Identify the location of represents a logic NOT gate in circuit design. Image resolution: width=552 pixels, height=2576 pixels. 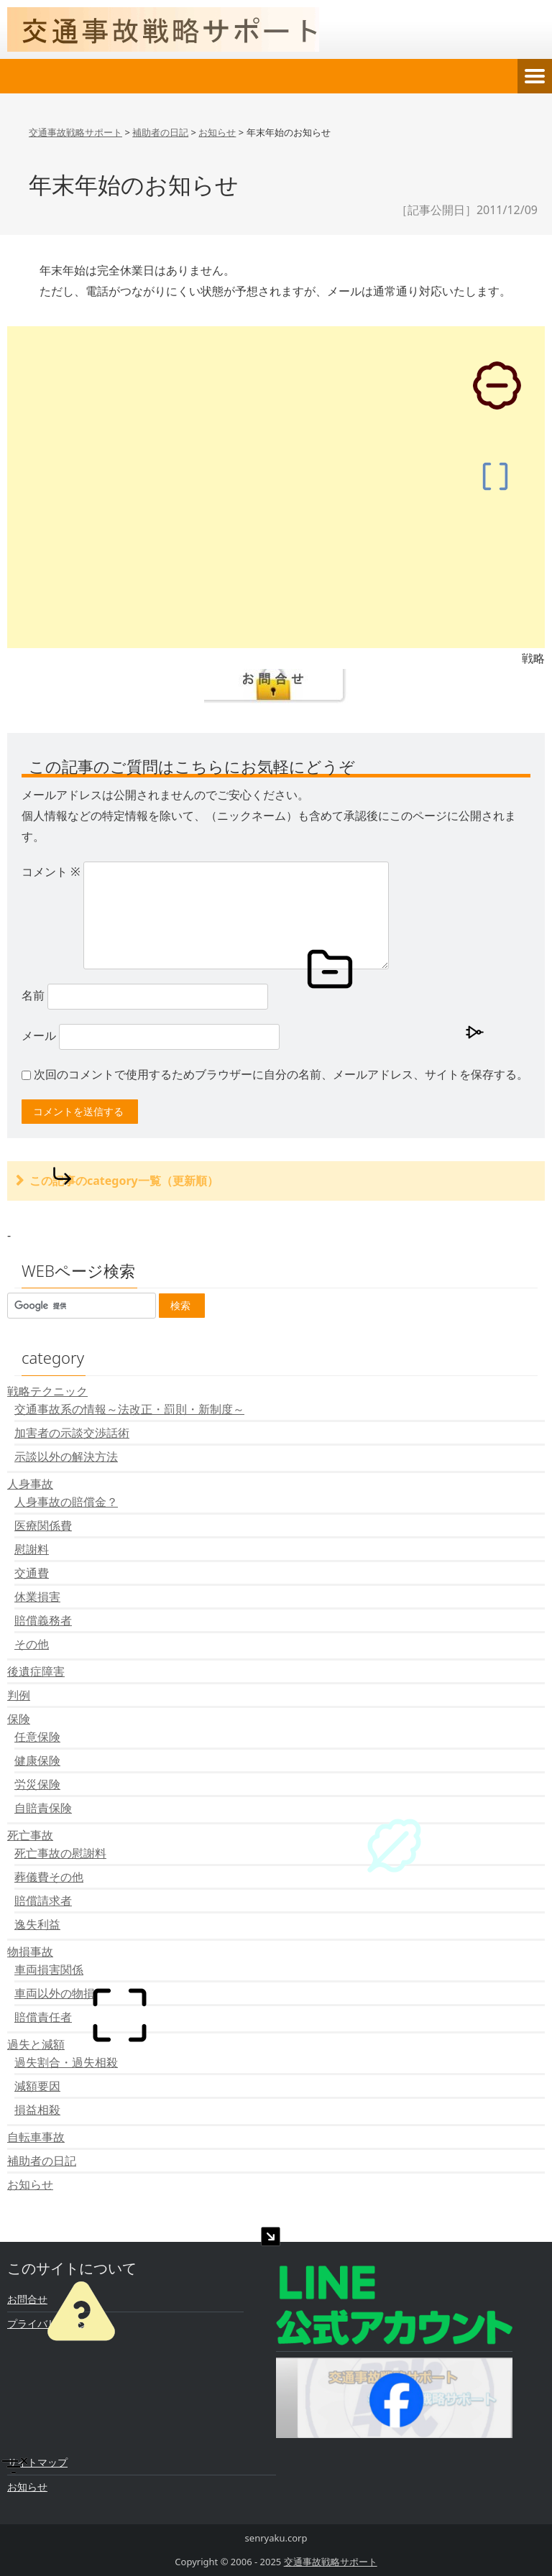
(474, 1032).